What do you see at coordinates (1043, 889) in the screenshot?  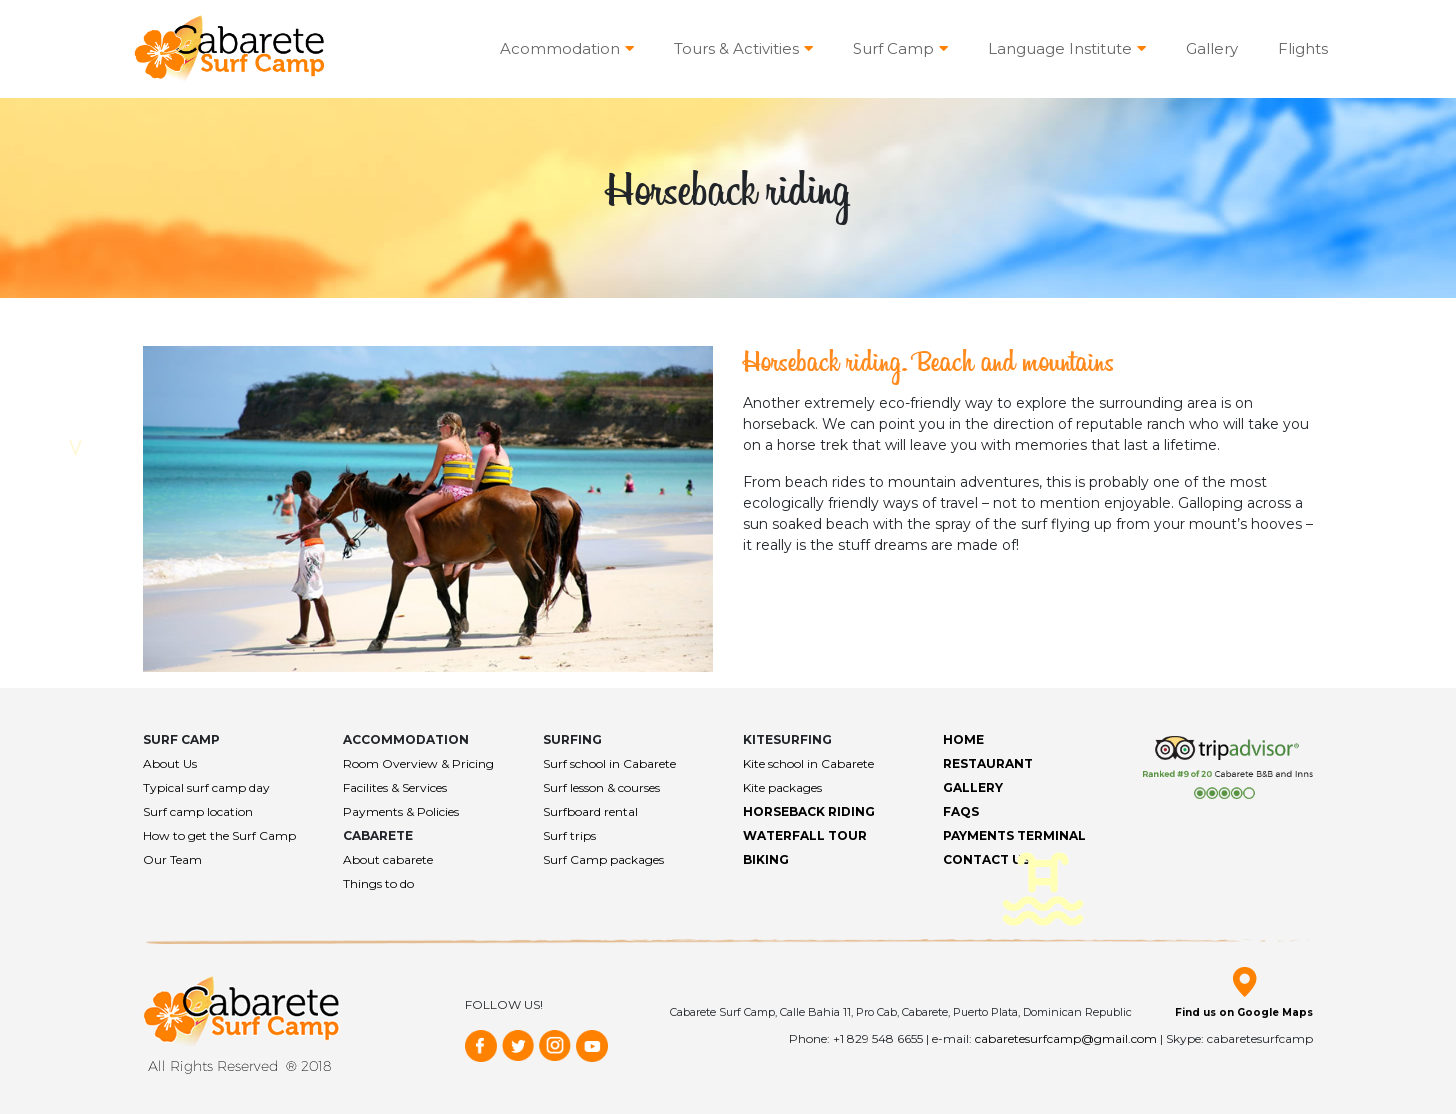 I see `view pool or swimming amenities` at bounding box center [1043, 889].